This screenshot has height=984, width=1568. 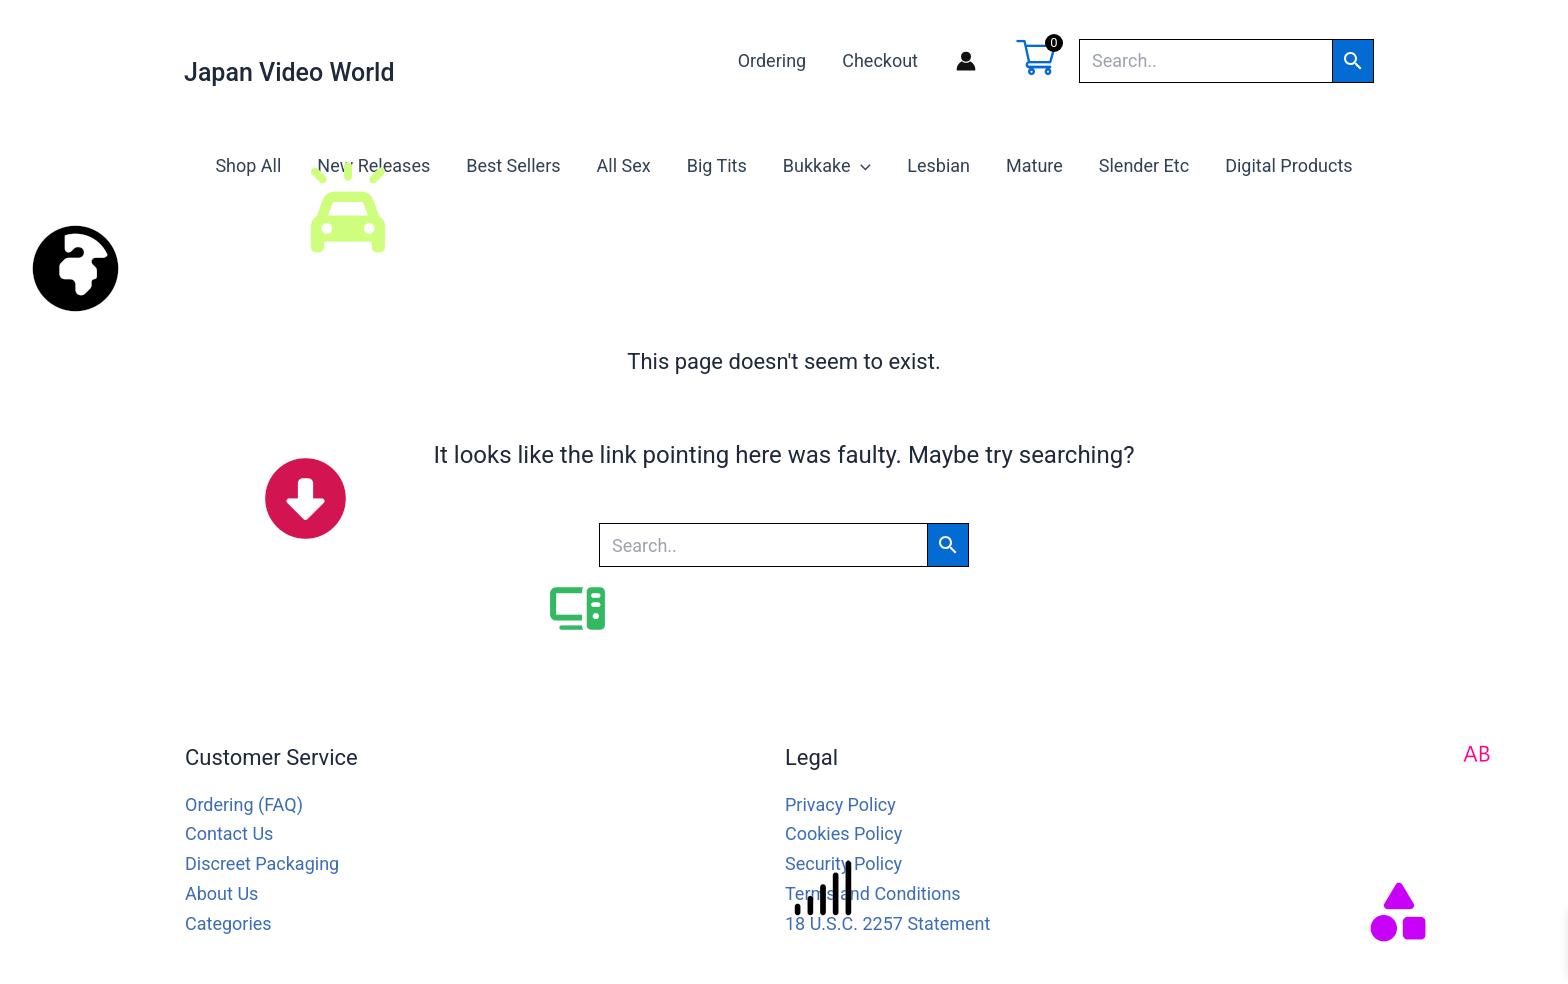 What do you see at coordinates (305, 498) in the screenshot?
I see `download a file or content` at bounding box center [305, 498].